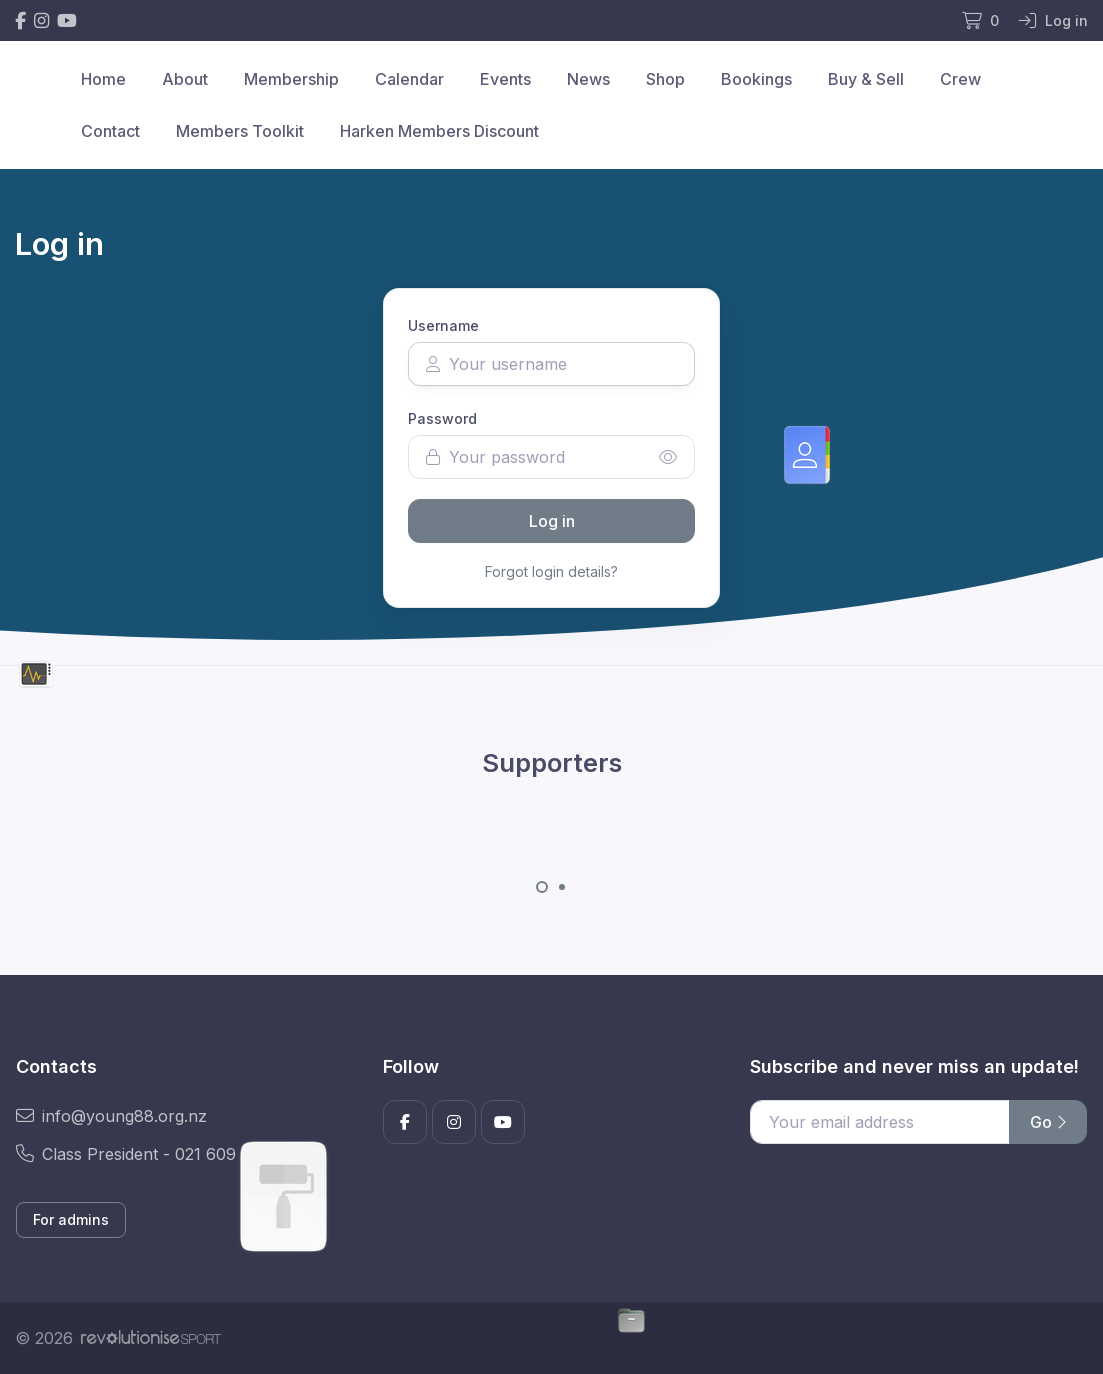 This screenshot has height=1374, width=1103. Describe the element at coordinates (631, 1320) in the screenshot. I see `open the file manager` at that location.